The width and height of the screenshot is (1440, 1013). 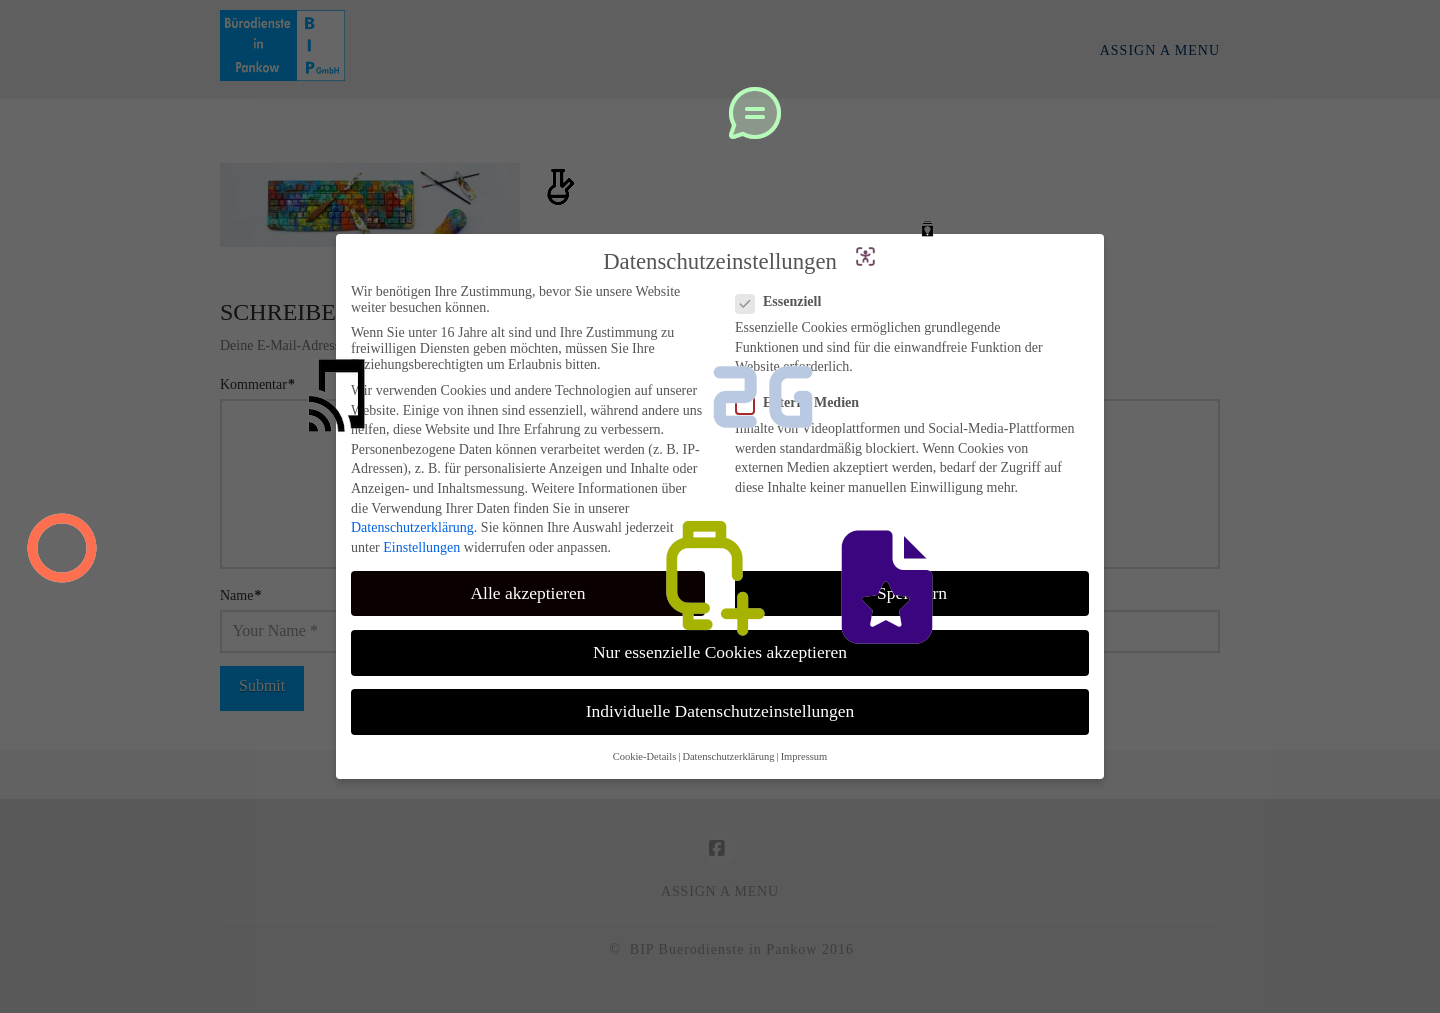 I want to click on tap to connect device via NFC or wireless, so click(x=341, y=395).